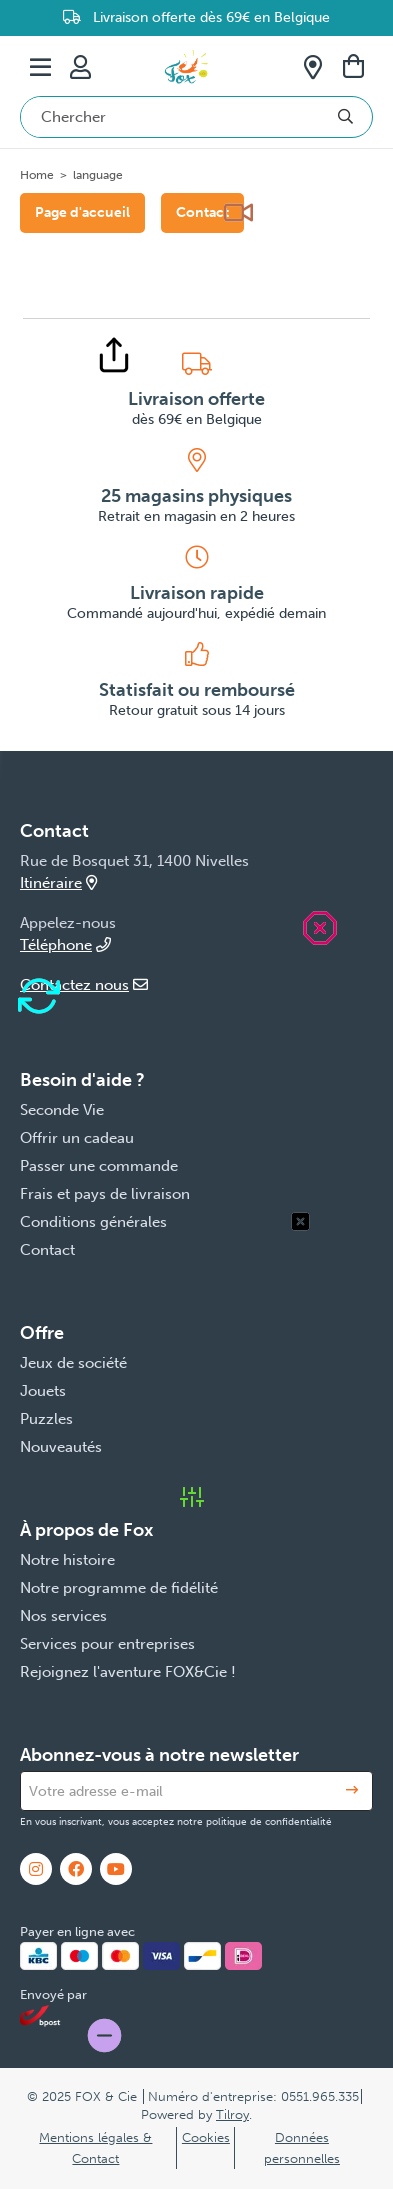 The height and width of the screenshot is (2189, 393). What do you see at coordinates (238, 212) in the screenshot?
I see `start a video call` at bounding box center [238, 212].